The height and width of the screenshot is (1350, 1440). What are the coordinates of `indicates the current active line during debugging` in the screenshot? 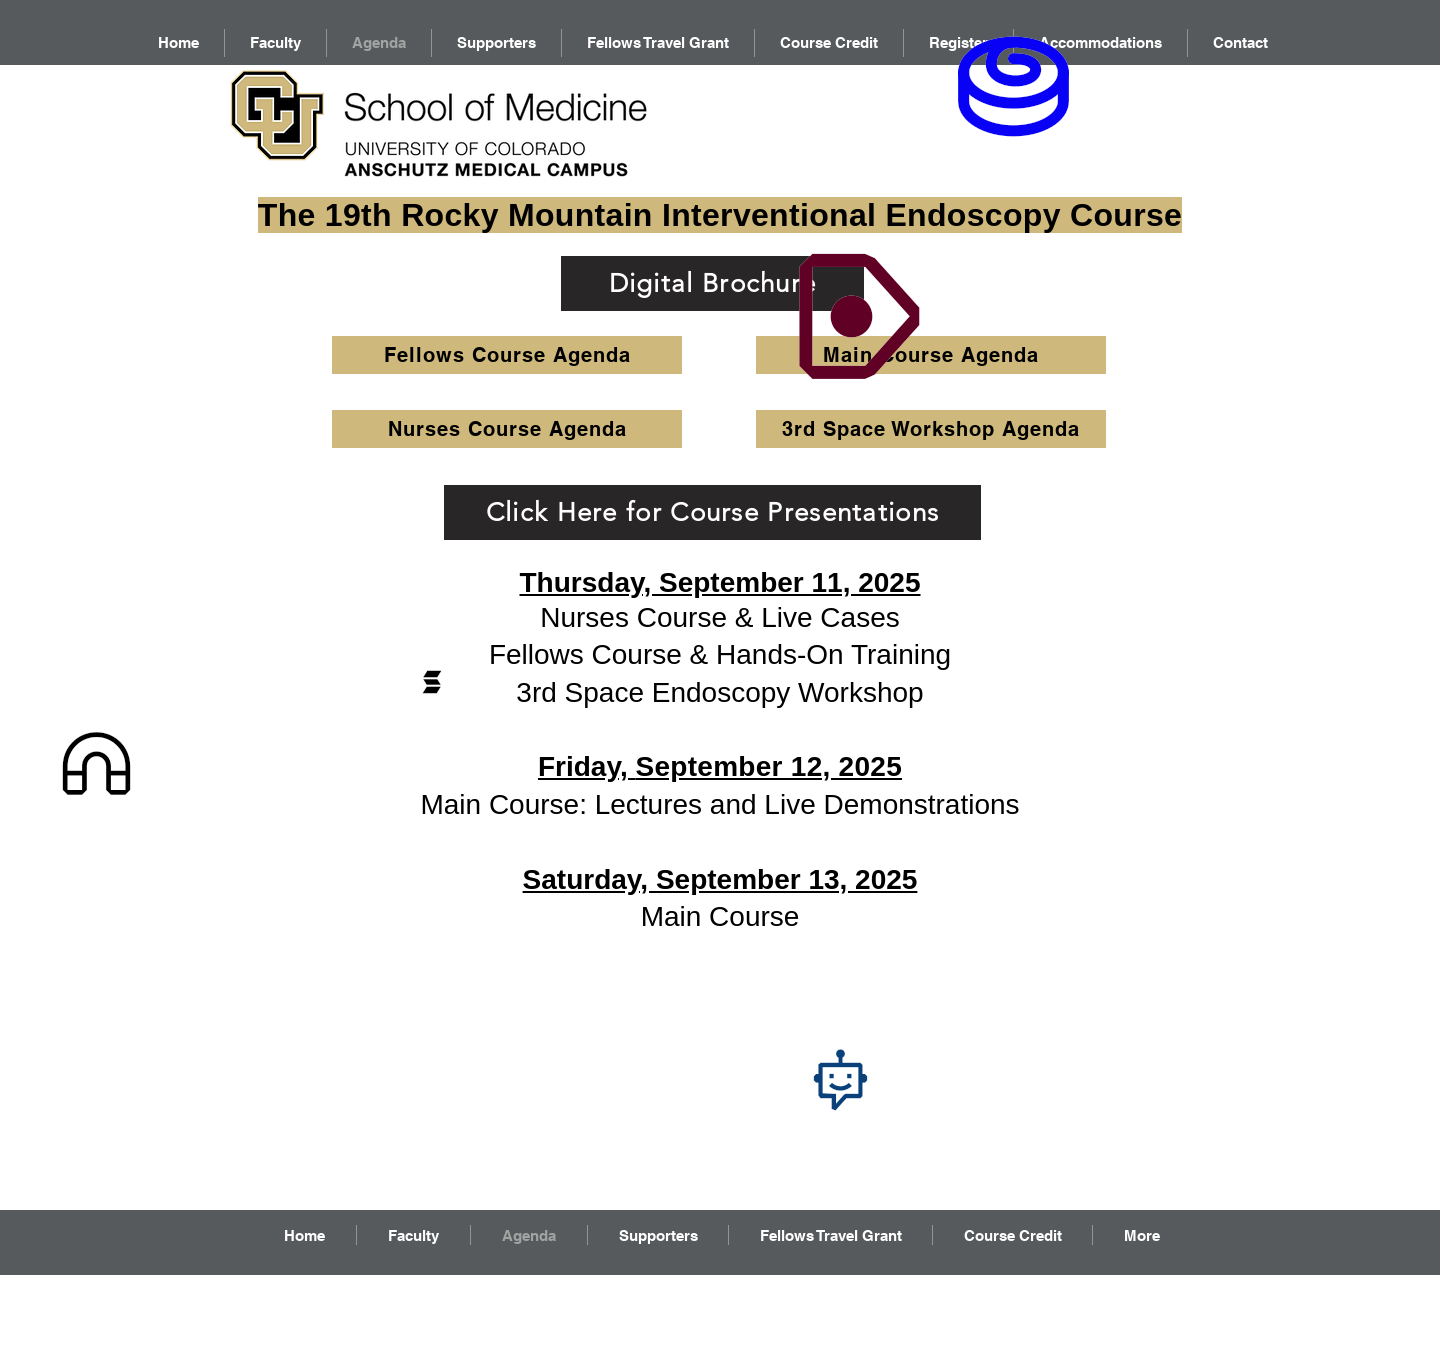 It's located at (851, 316).